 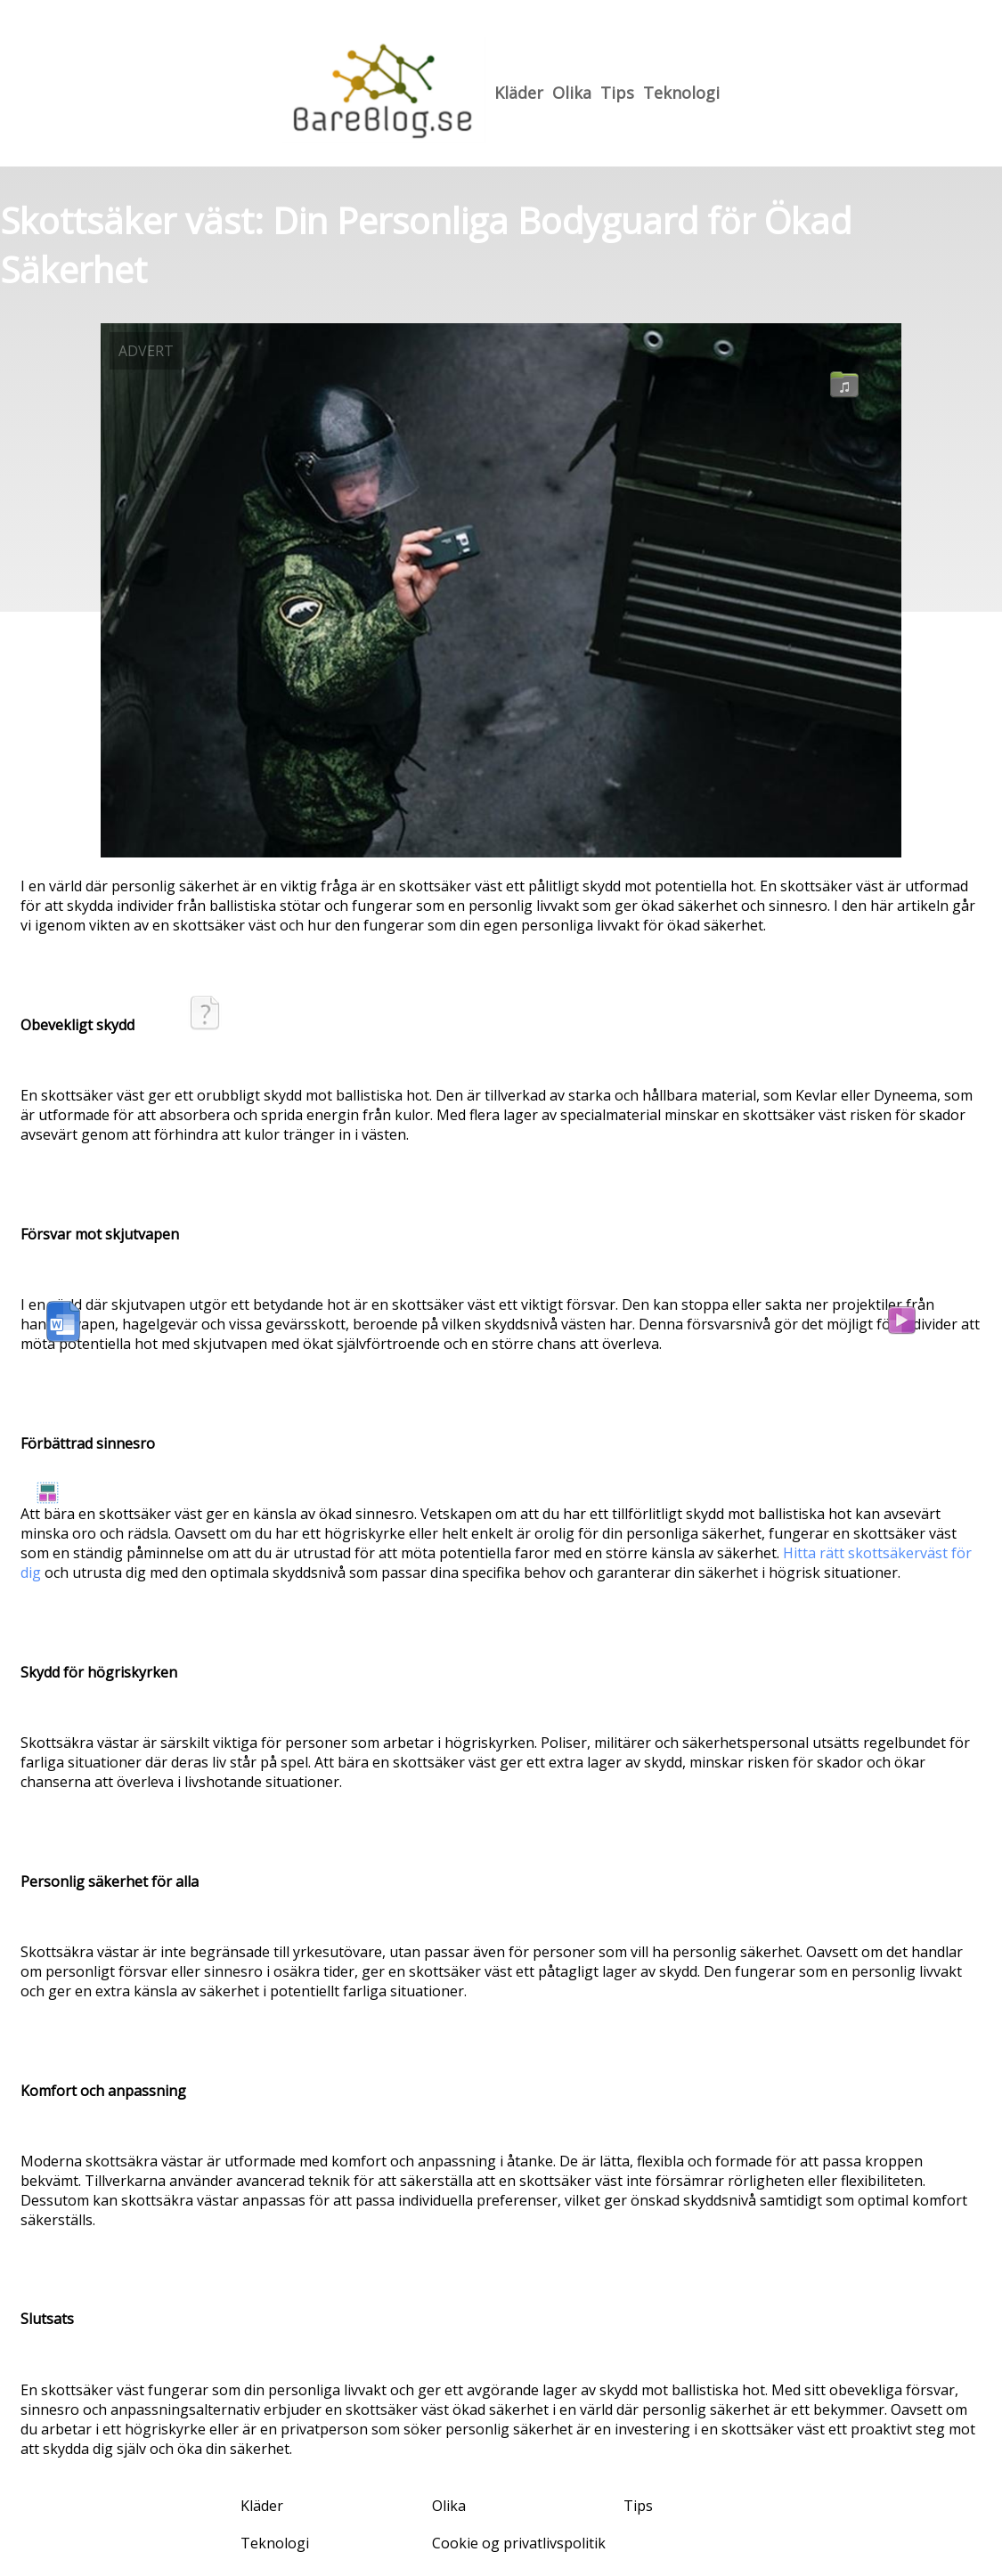 I want to click on indicates an unrecognized file type, so click(x=205, y=1012).